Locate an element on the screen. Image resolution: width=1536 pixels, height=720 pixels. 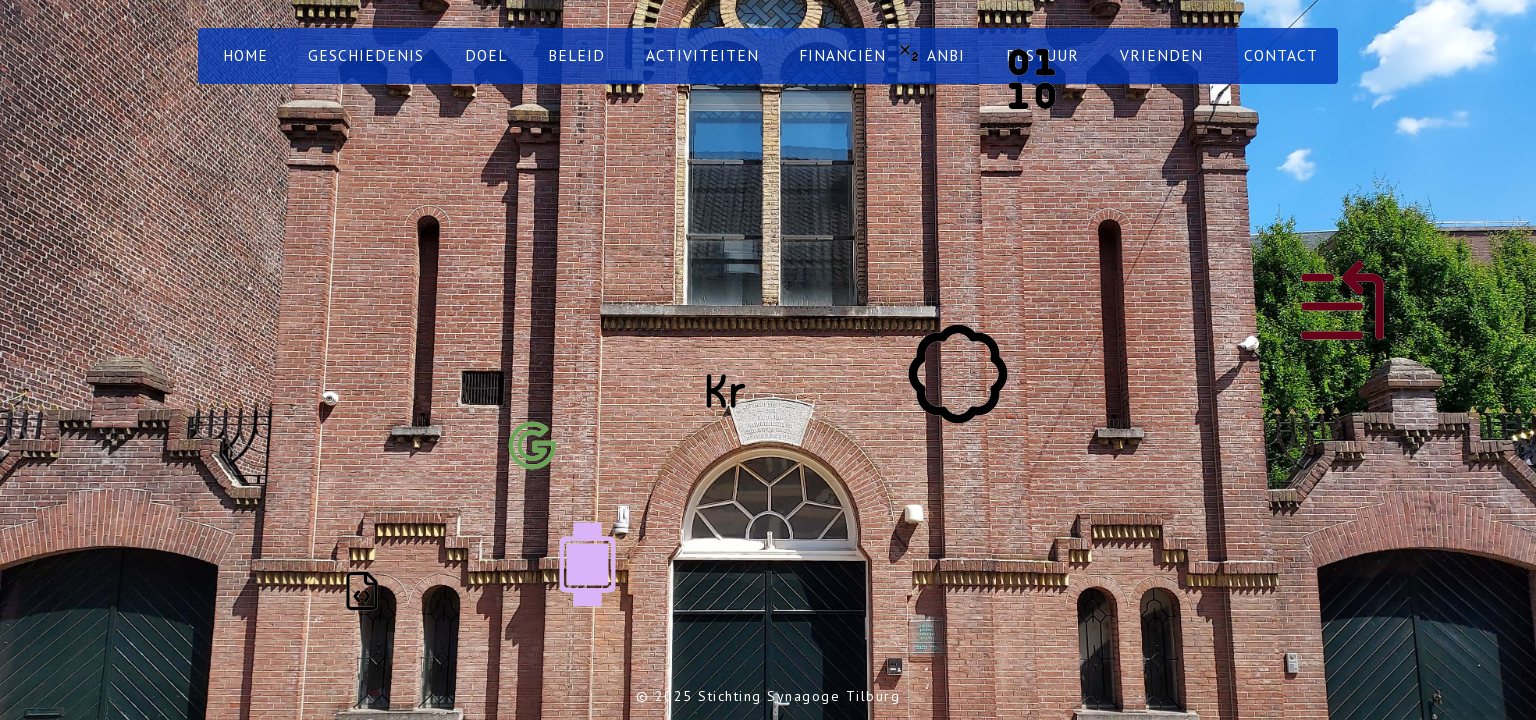
format text as subscript is located at coordinates (909, 53).